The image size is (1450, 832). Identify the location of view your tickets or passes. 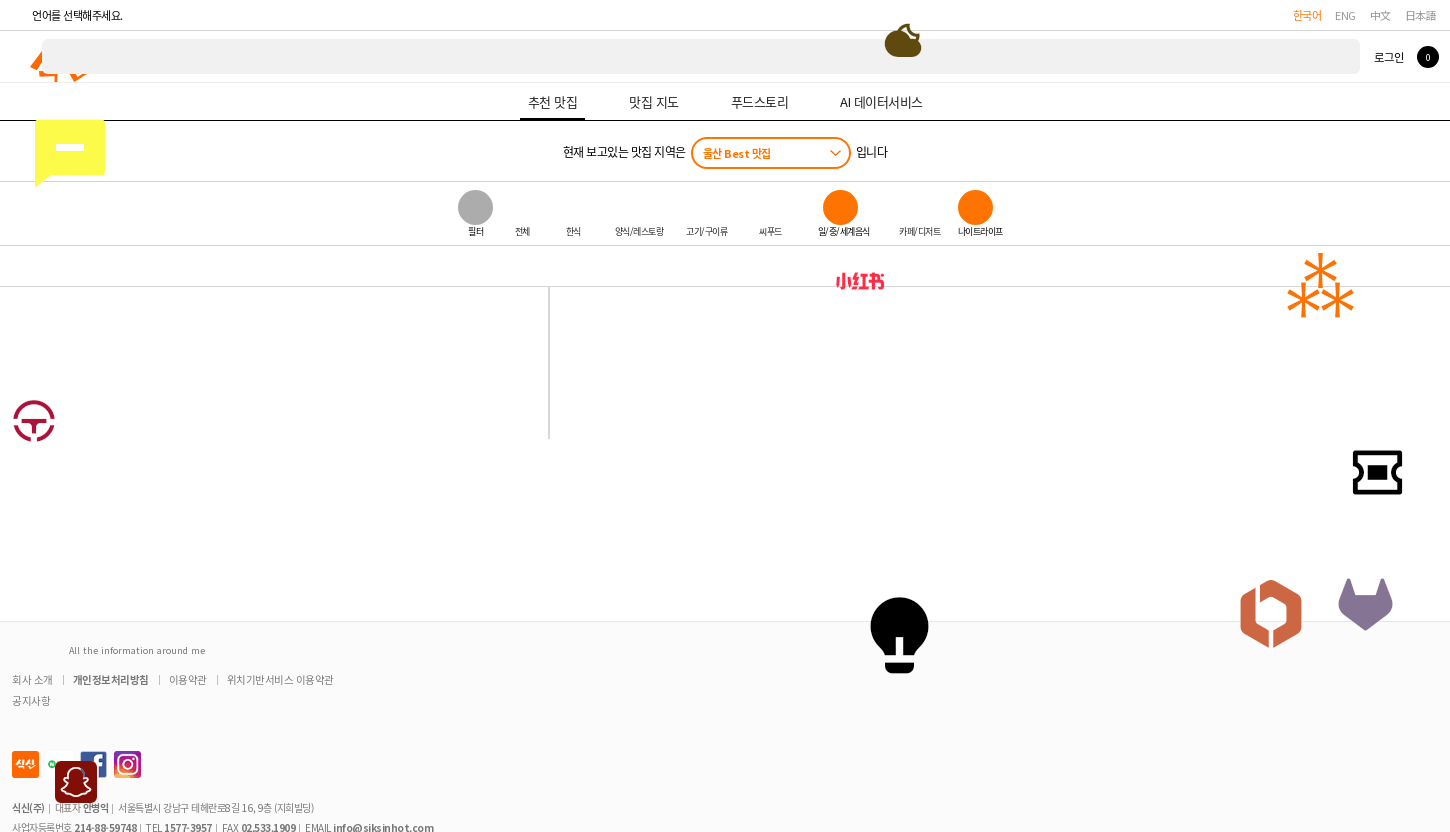
(1377, 472).